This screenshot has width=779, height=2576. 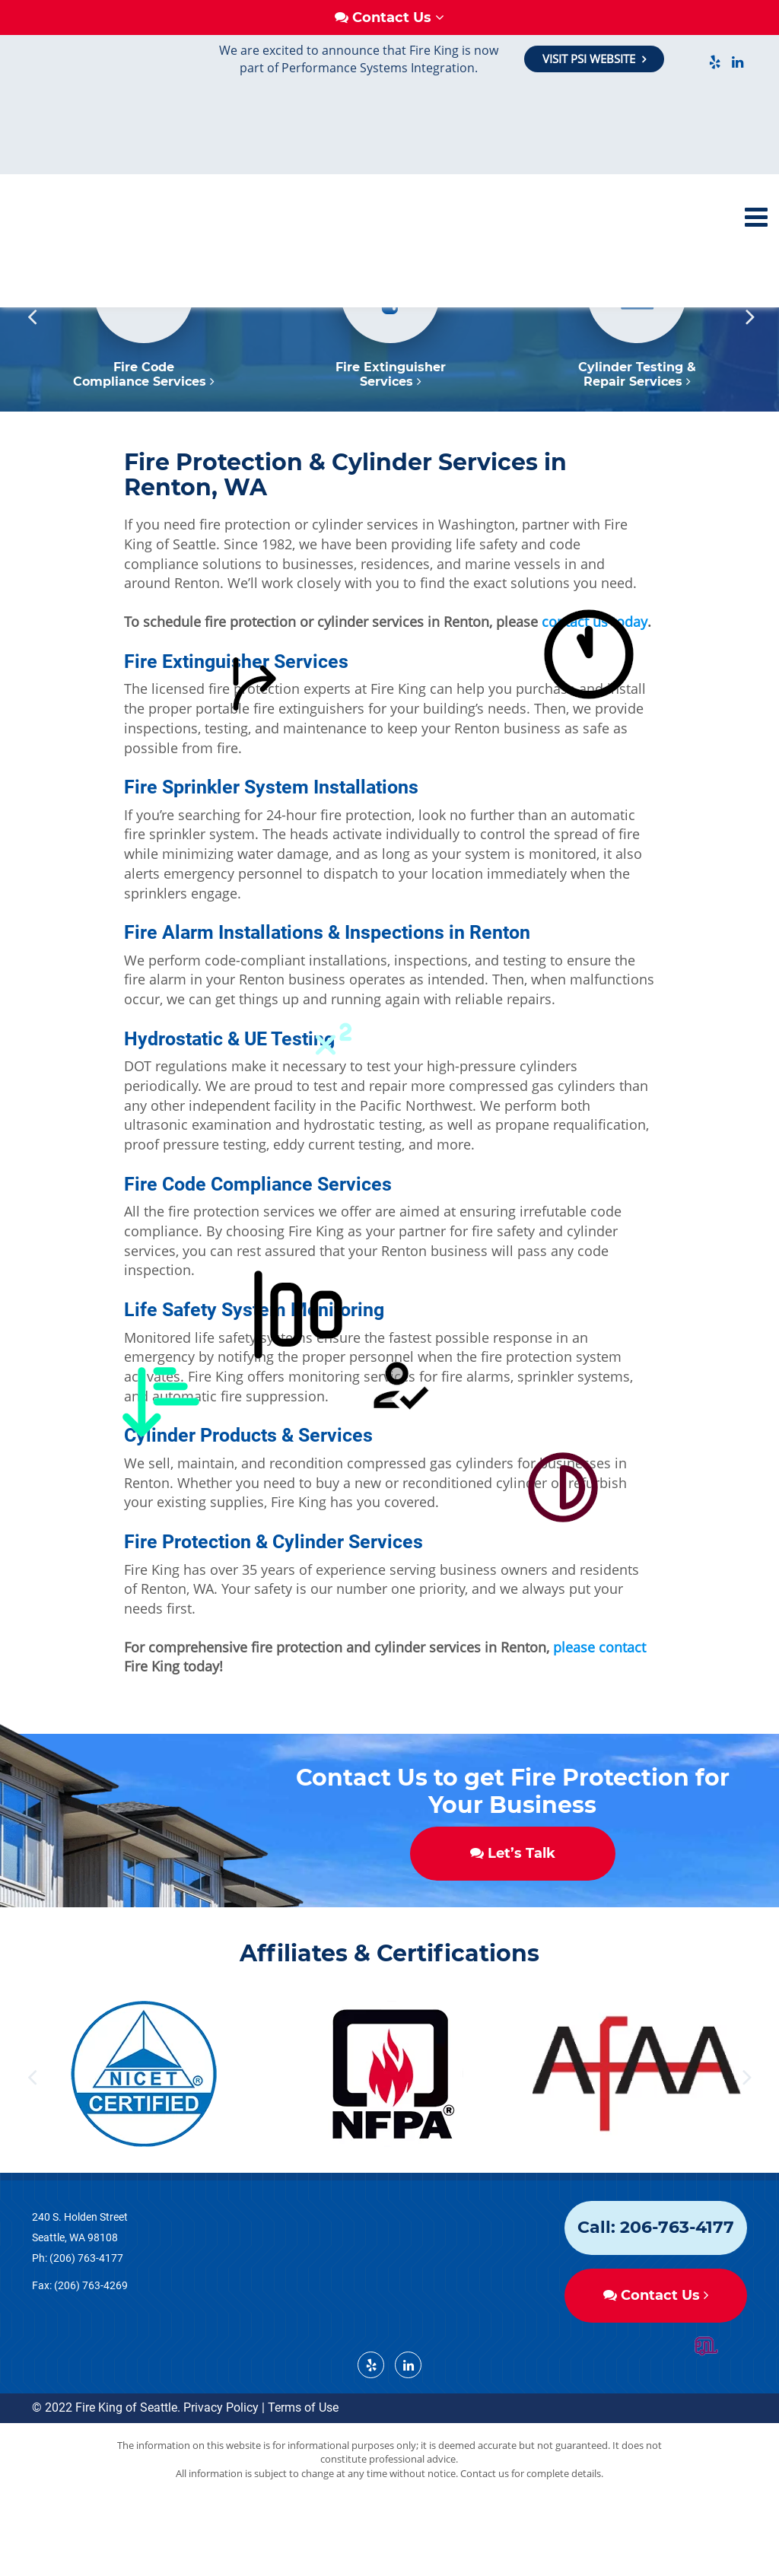 What do you see at coordinates (399, 1385) in the screenshot?
I see `user registration completed successfully` at bounding box center [399, 1385].